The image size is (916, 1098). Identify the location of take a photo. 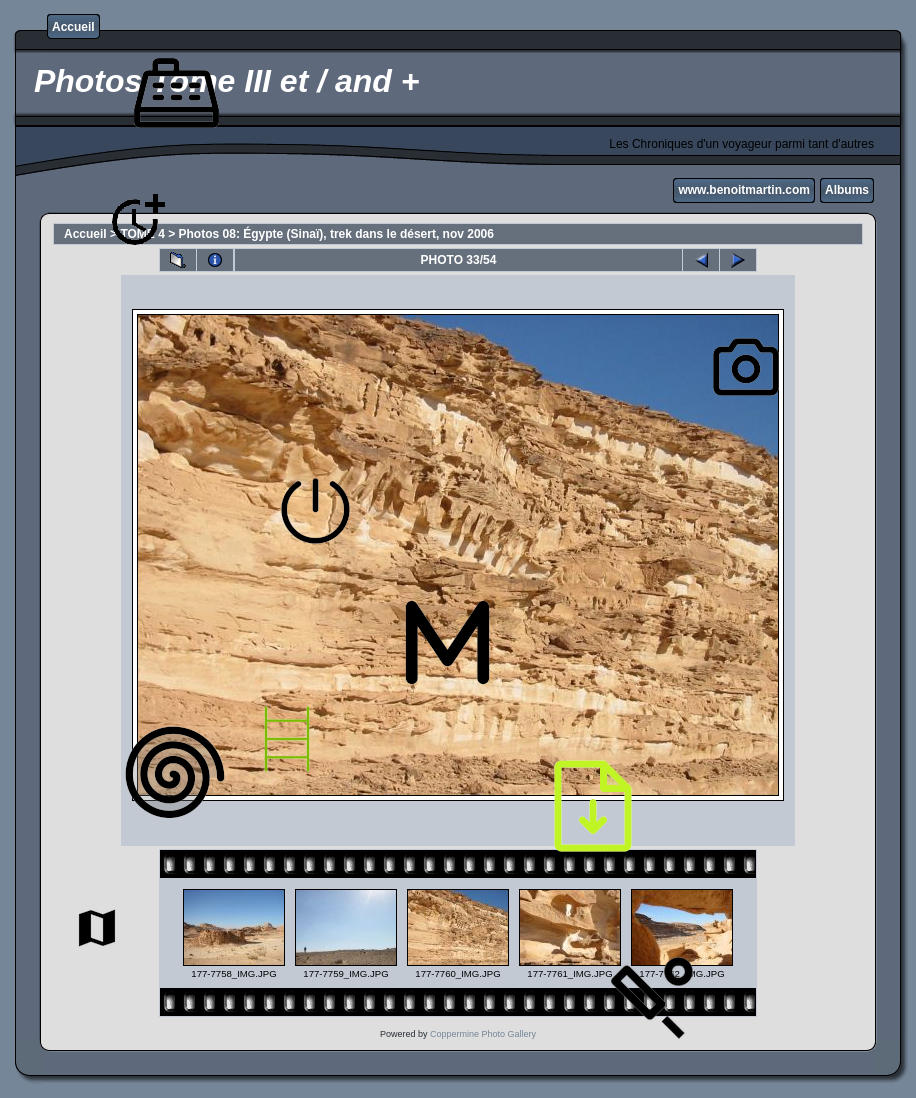
(746, 367).